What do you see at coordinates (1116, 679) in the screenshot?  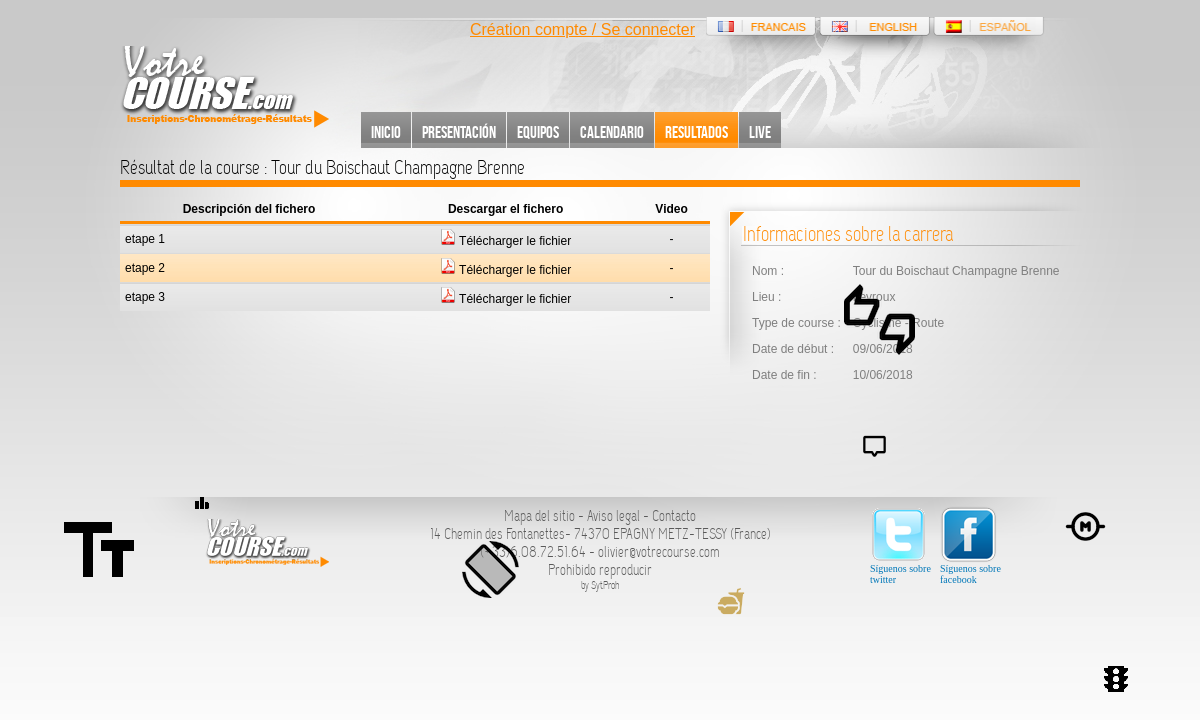 I see `view traffic conditions on map` at bounding box center [1116, 679].